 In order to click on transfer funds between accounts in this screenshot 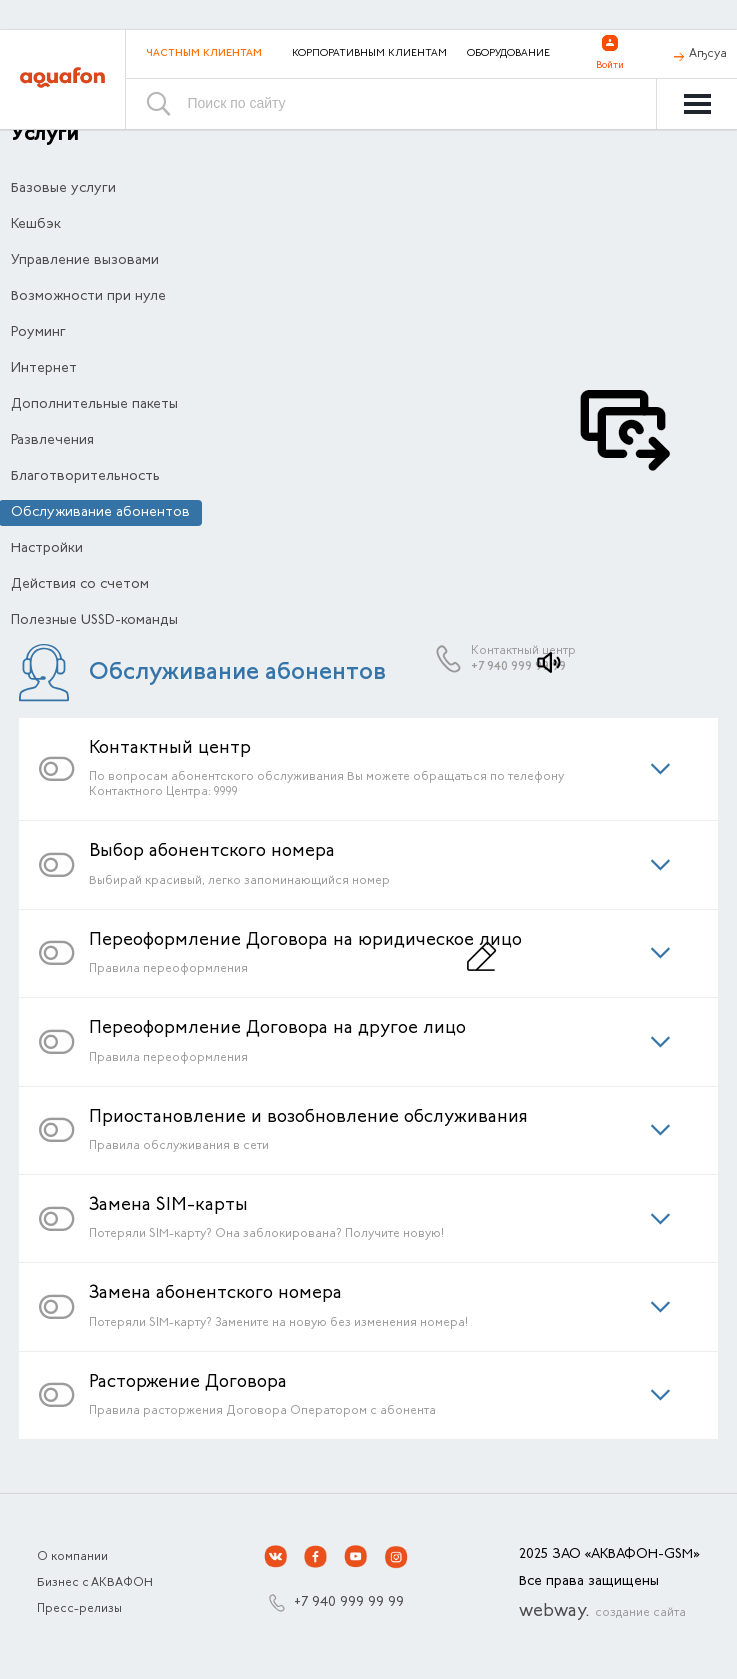, I will do `click(623, 424)`.